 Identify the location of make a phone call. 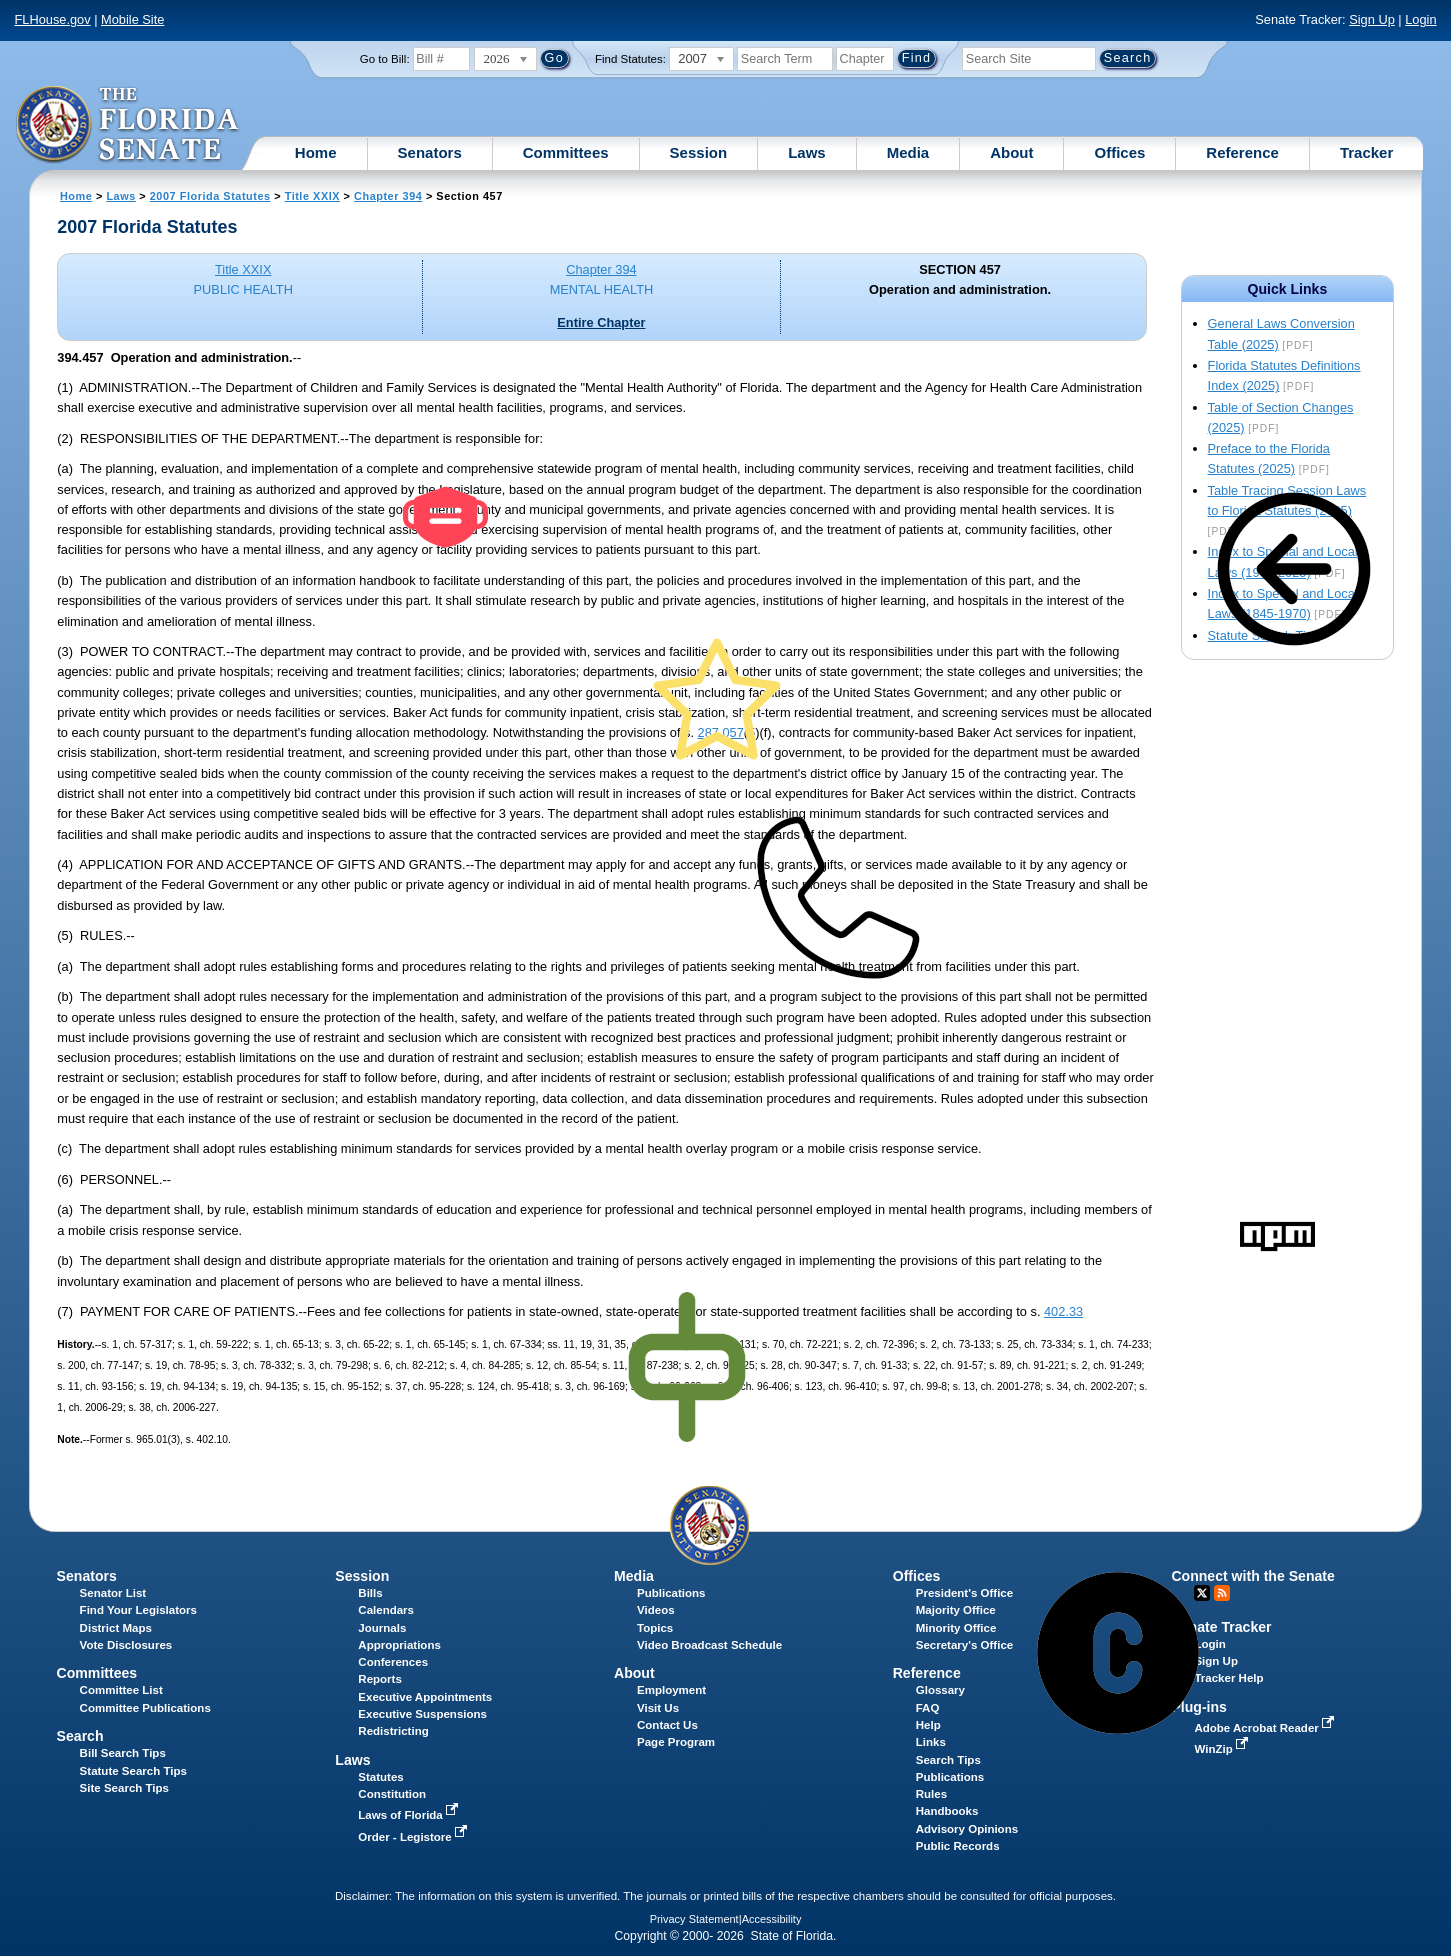
(835, 901).